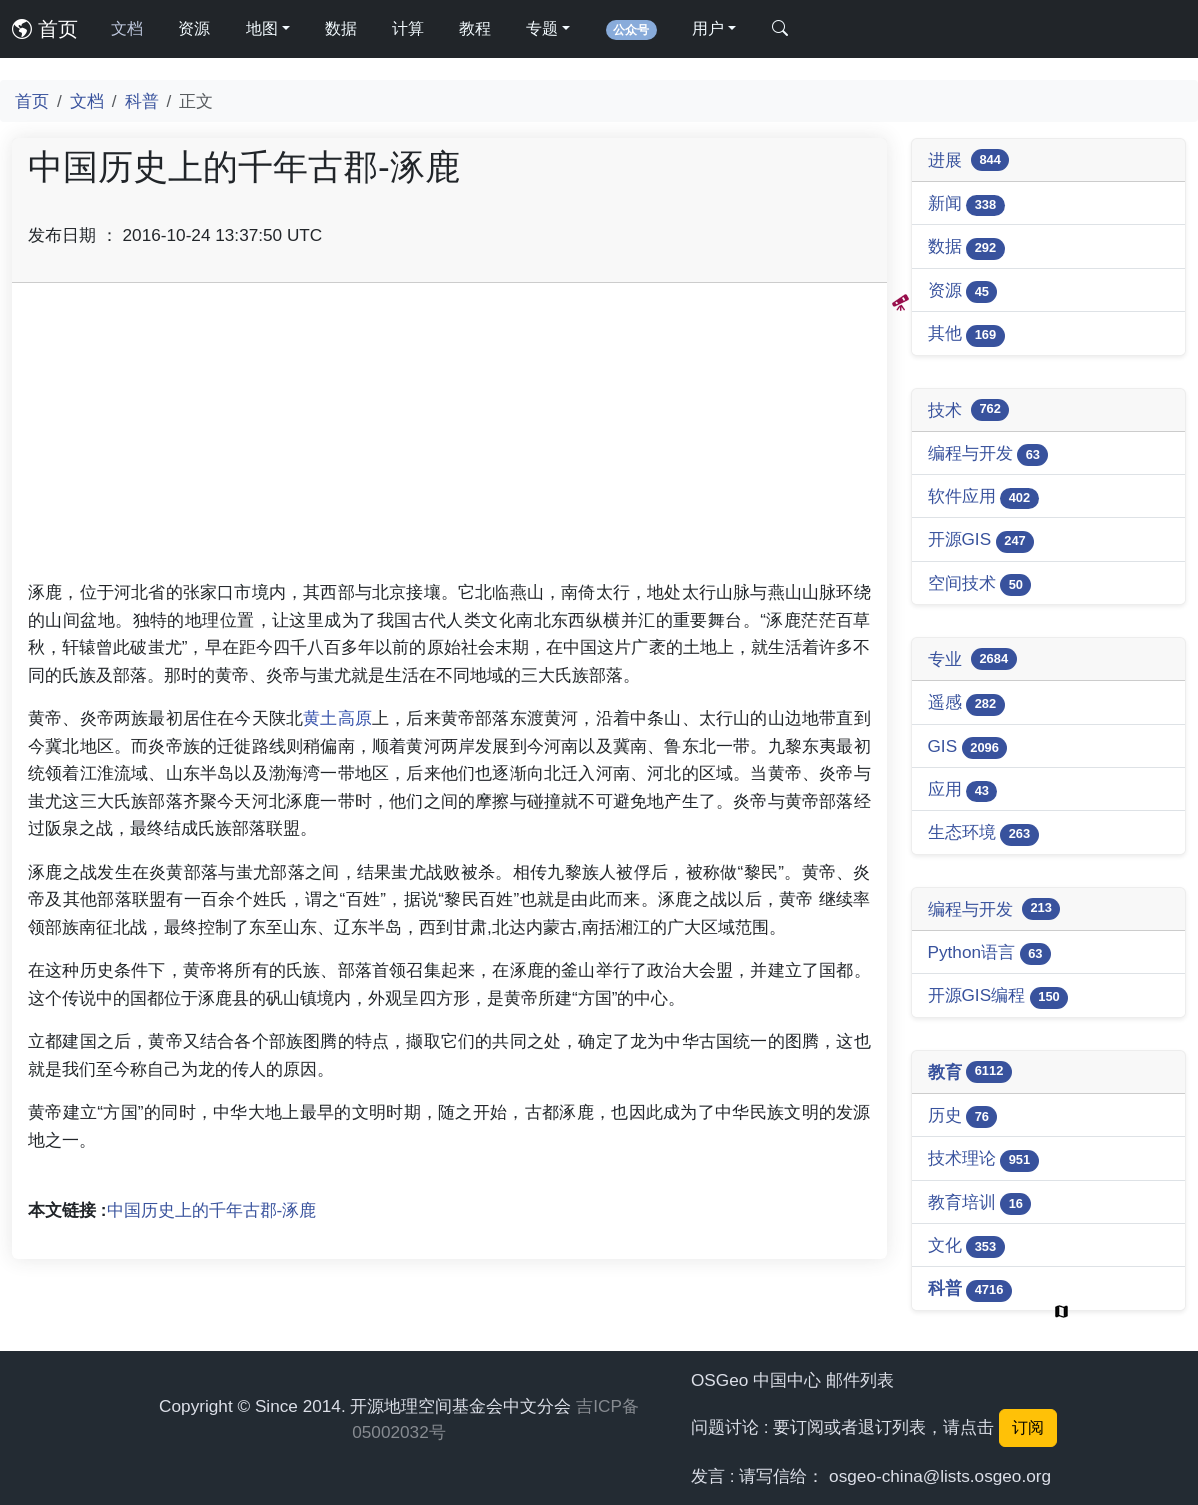  I want to click on explore or discover new content, so click(900, 302).